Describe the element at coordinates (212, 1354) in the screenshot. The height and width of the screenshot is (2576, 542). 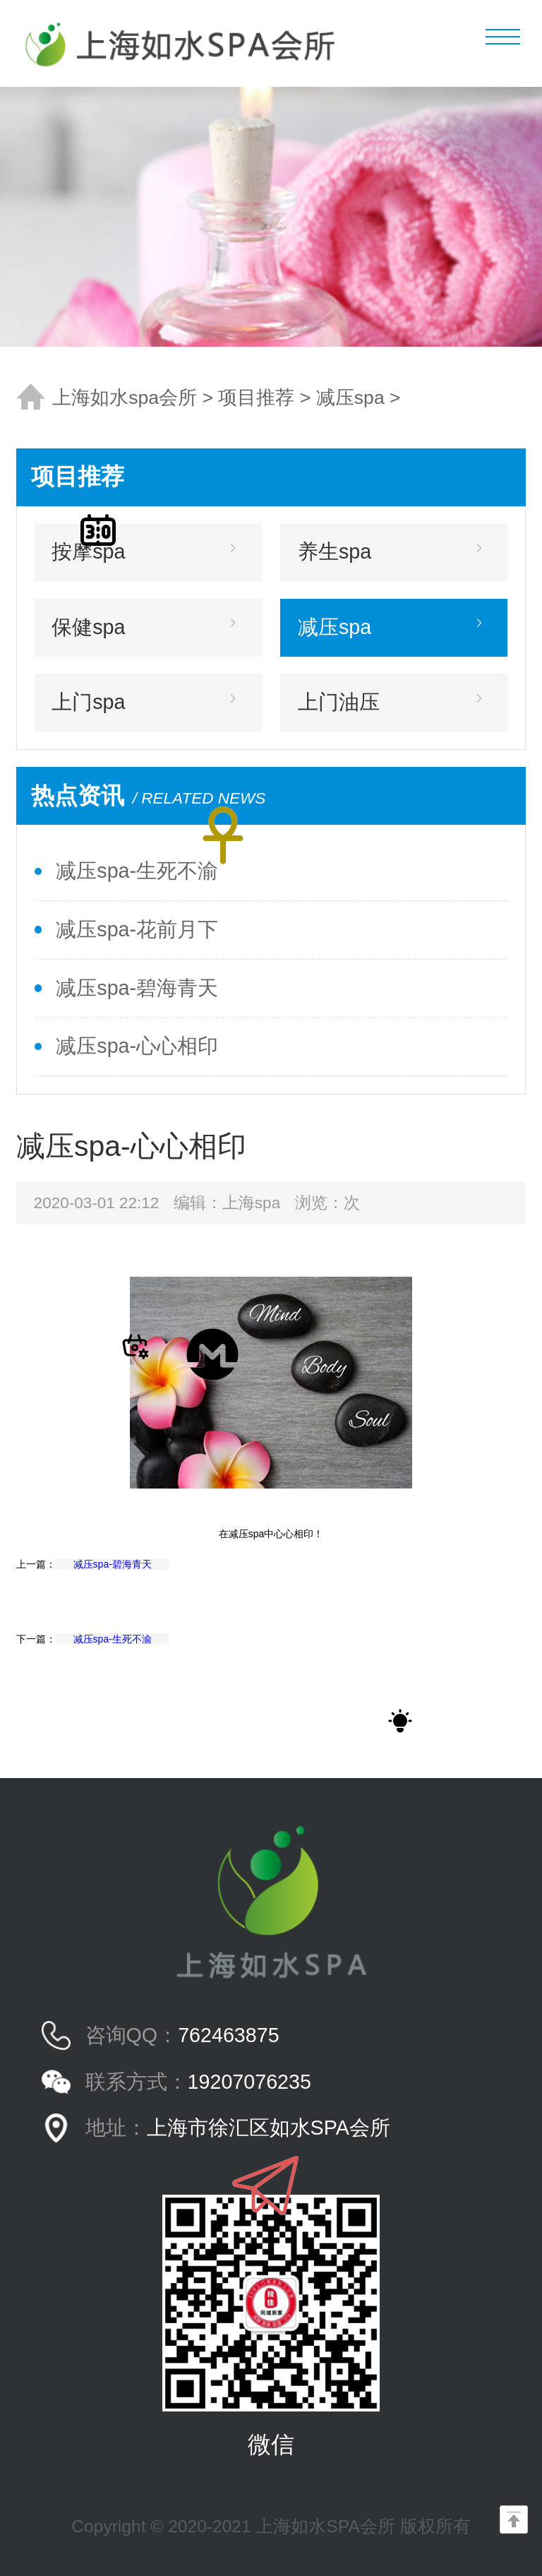
I see `view monero cryptocurrency balance` at that location.